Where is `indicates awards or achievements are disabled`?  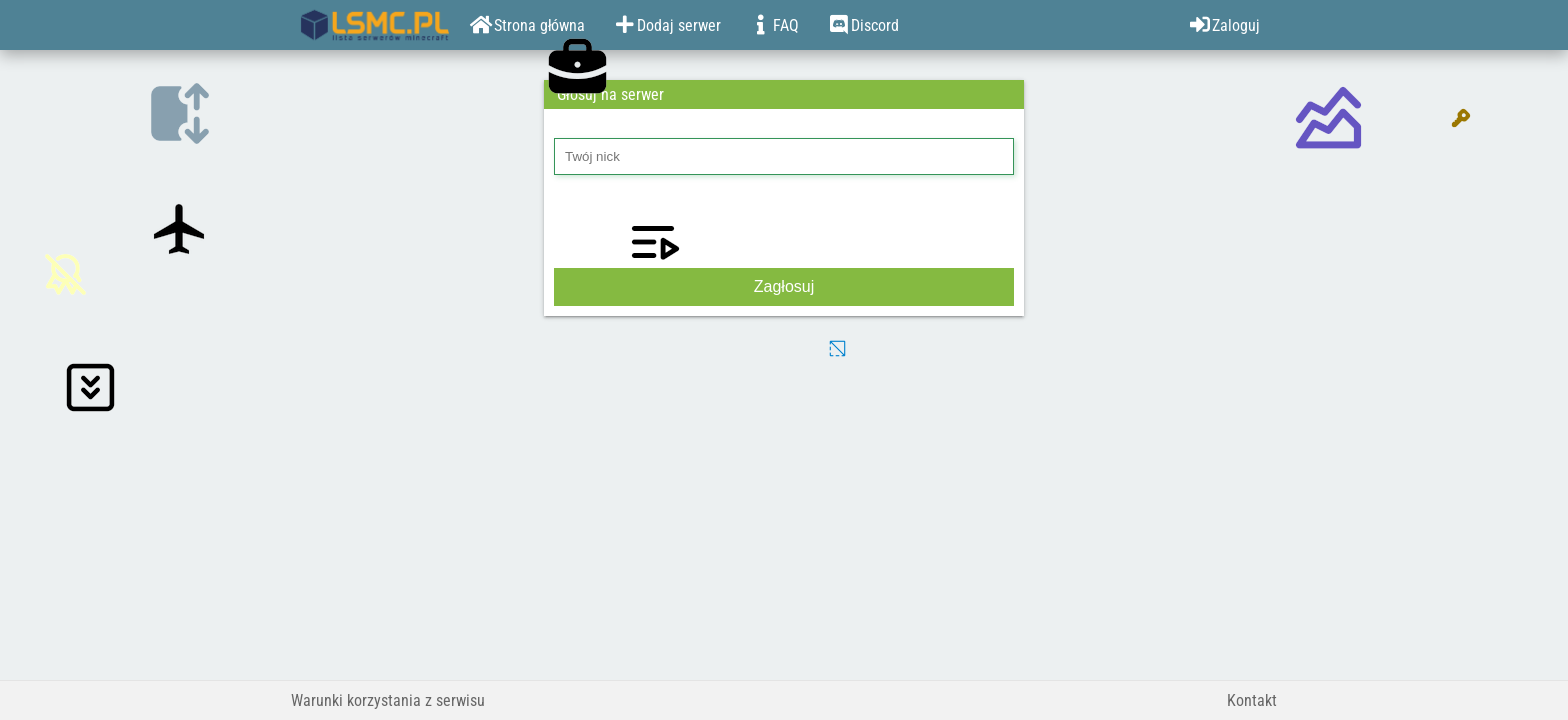 indicates awards or achievements are disabled is located at coordinates (65, 274).